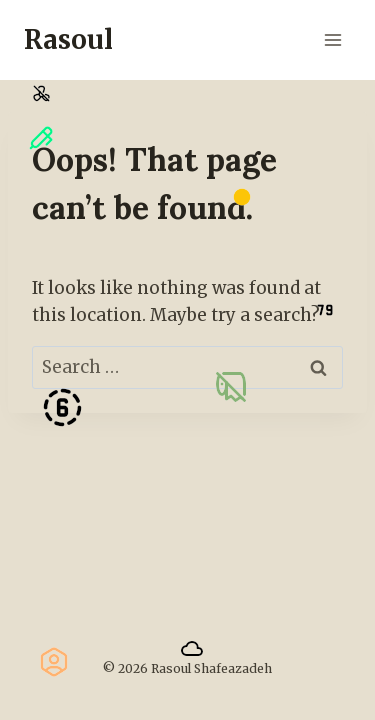 The width and height of the screenshot is (375, 720). Describe the element at coordinates (192, 649) in the screenshot. I see `access cloud storage` at that location.